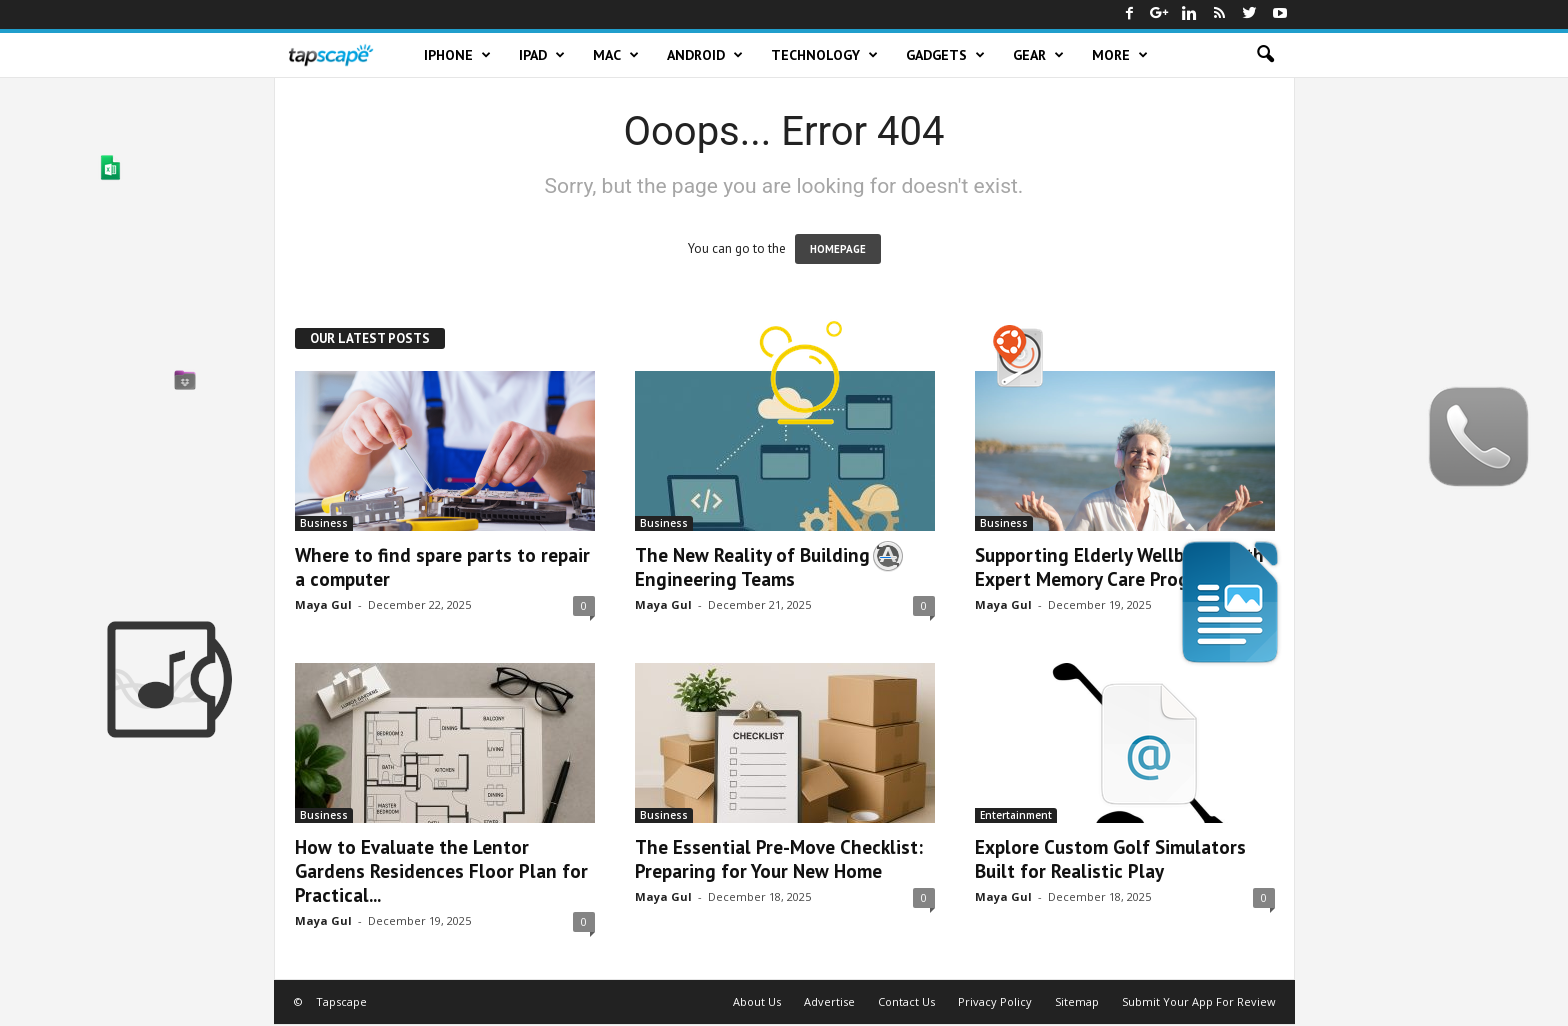 The image size is (1568, 1026). I want to click on open a Microsoft Excel spreadsheet file, so click(110, 167).